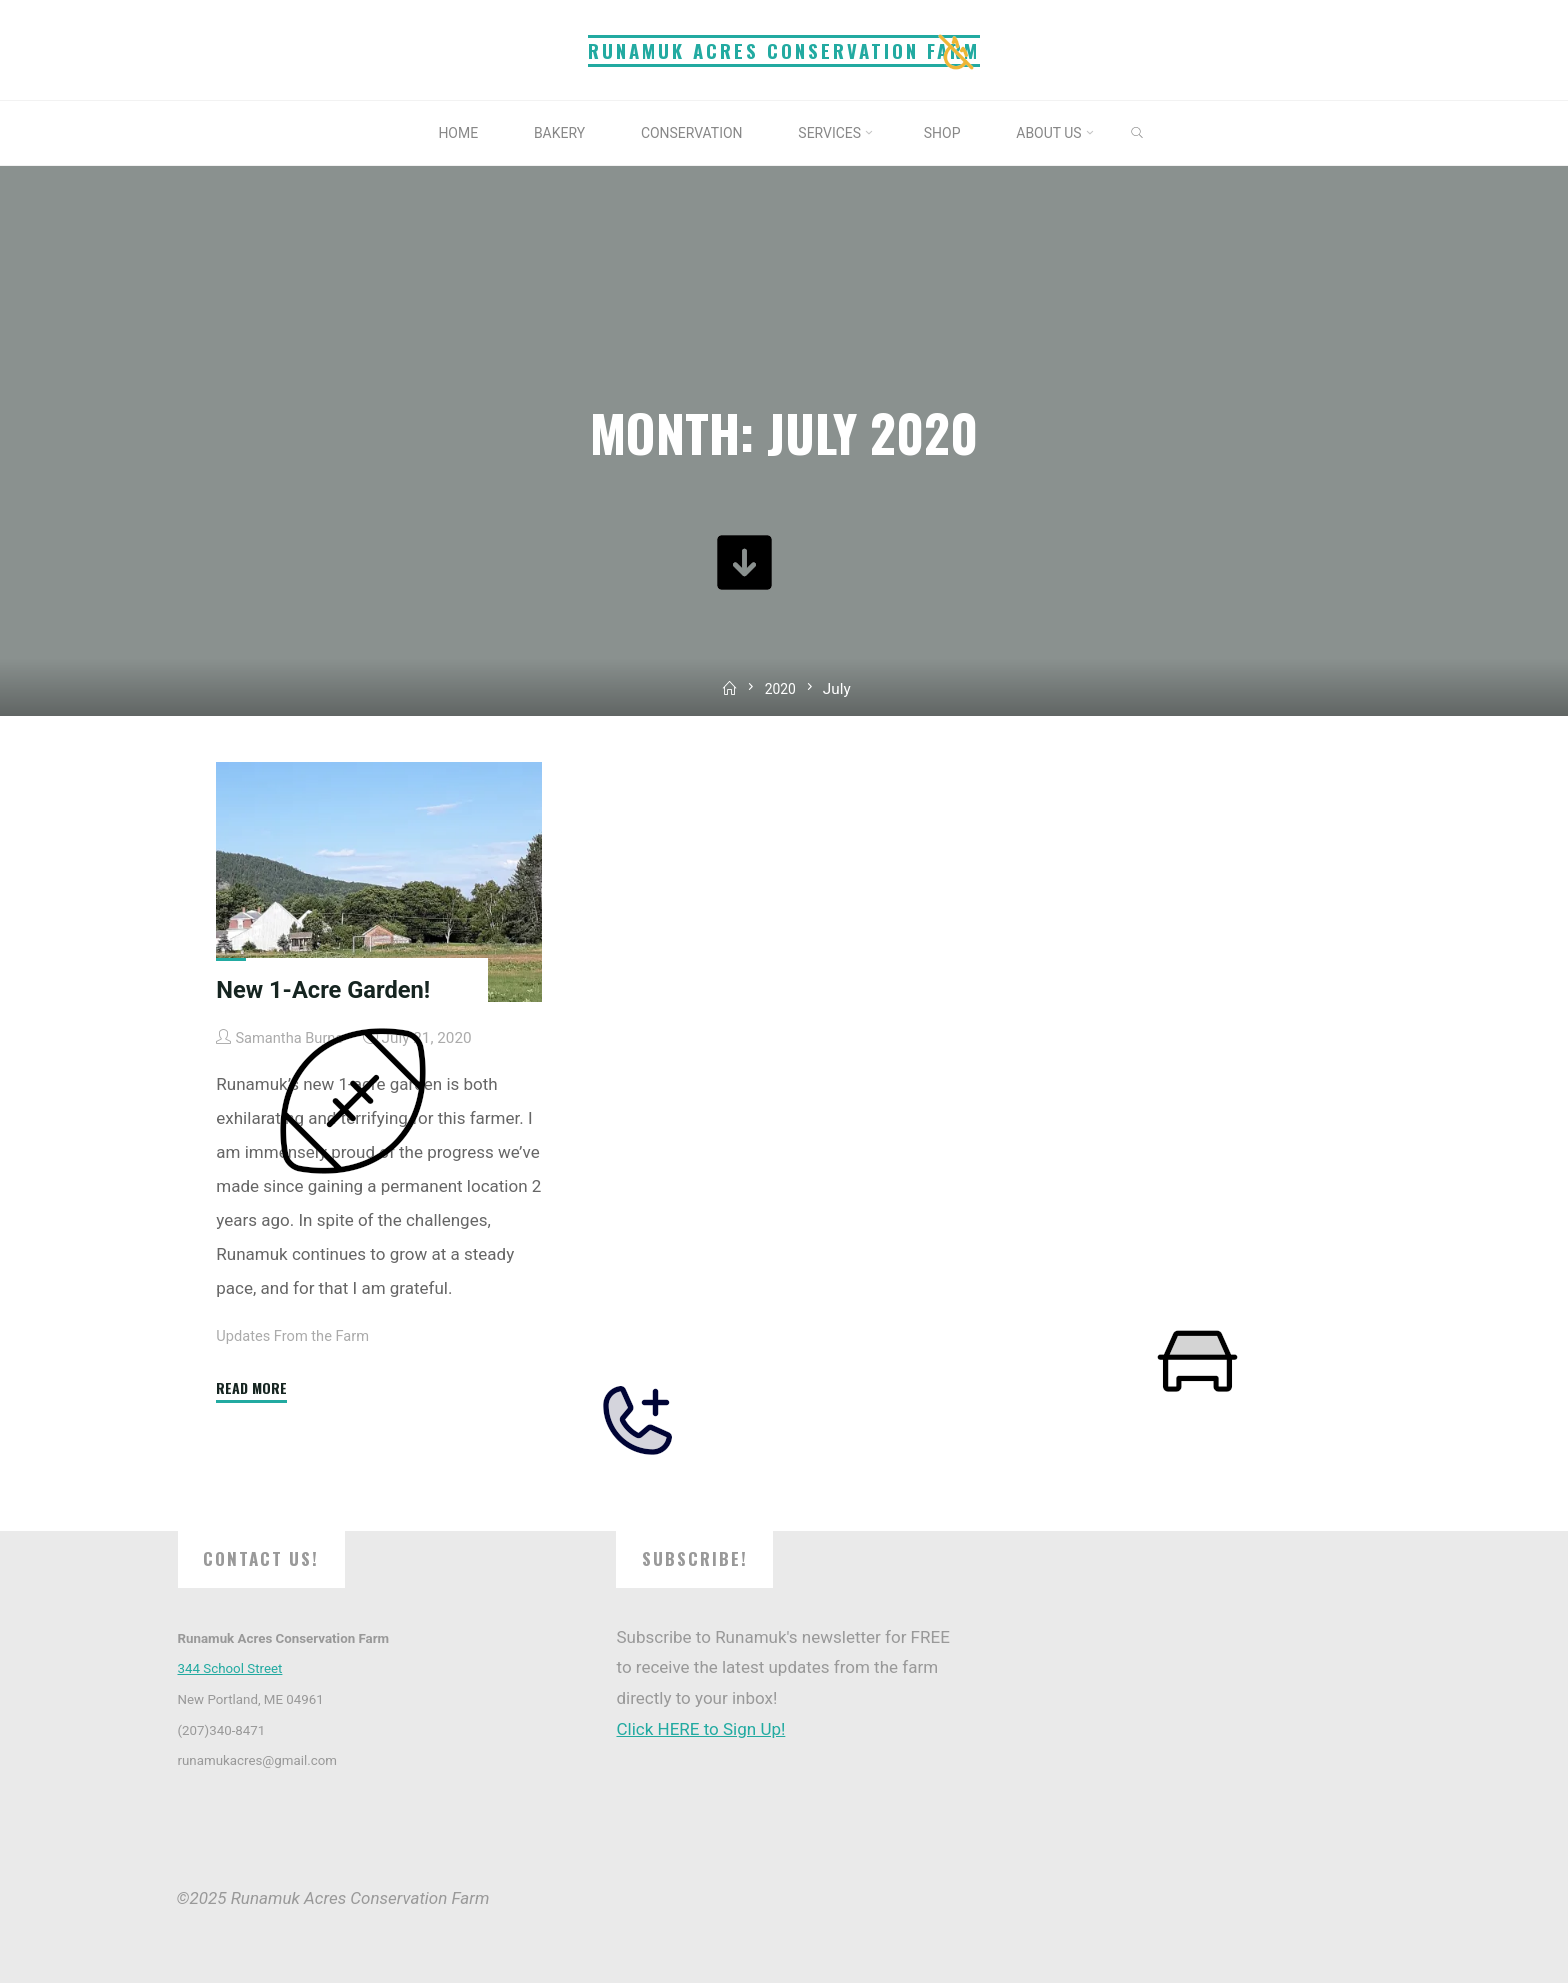 The image size is (1568, 1983). I want to click on disable hot or trending content, so click(956, 52).